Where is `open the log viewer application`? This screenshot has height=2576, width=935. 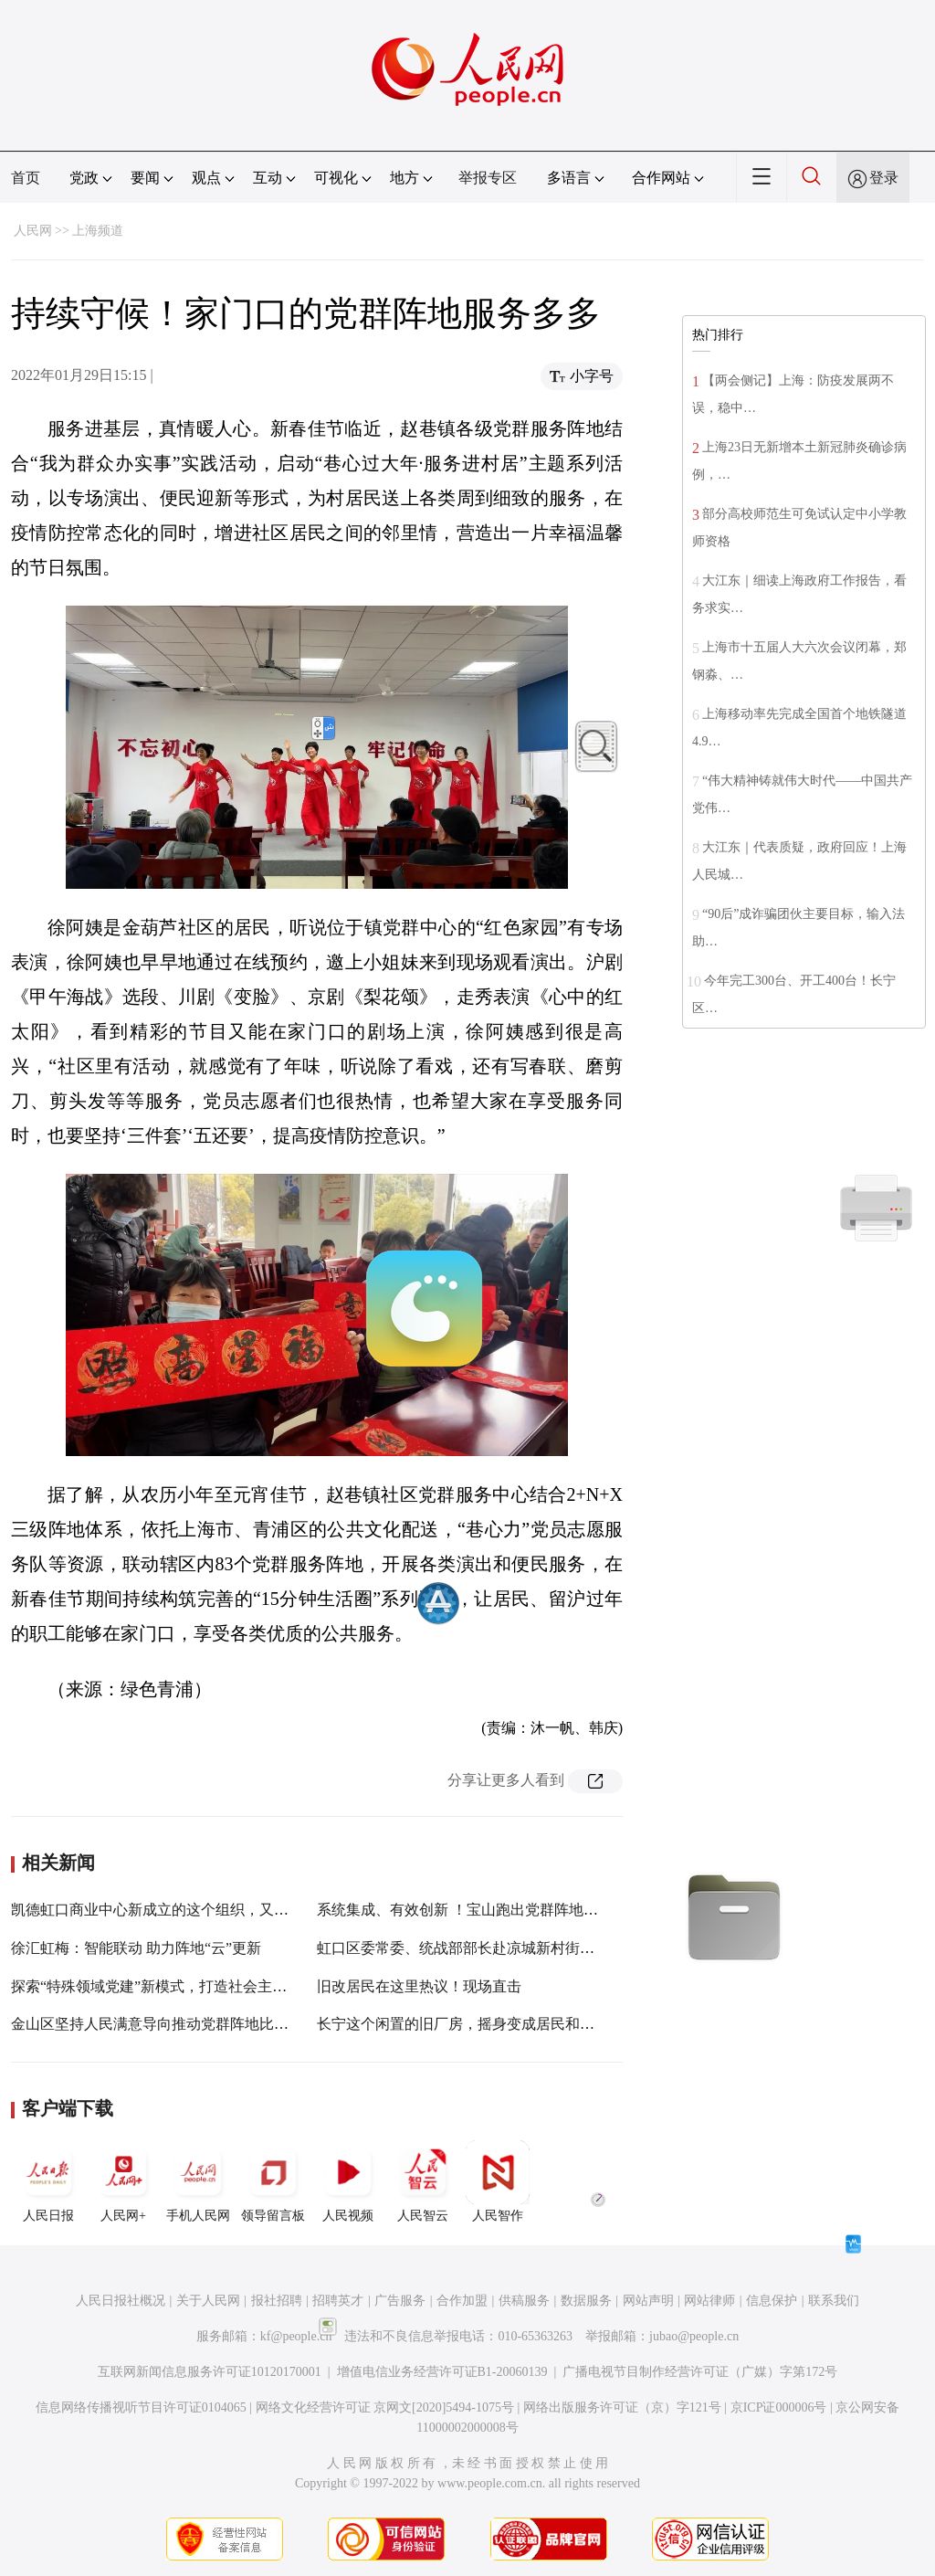
open the log viewer application is located at coordinates (596, 746).